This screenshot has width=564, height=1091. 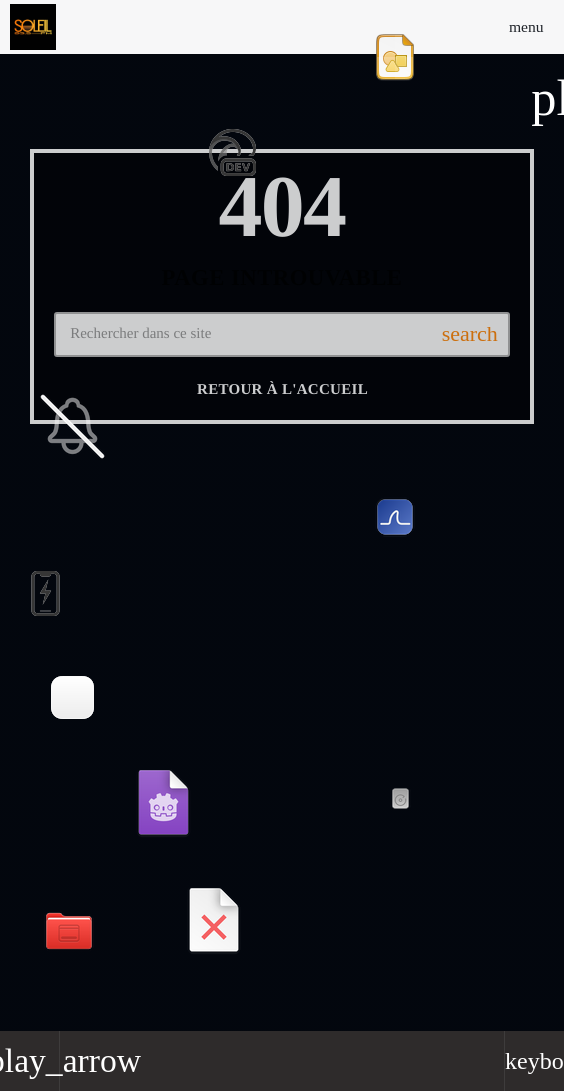 What do you see at coordinates (72, 697) in the screenshot?
I see `blank app icon template for customization` at bounding box center [72, 697].